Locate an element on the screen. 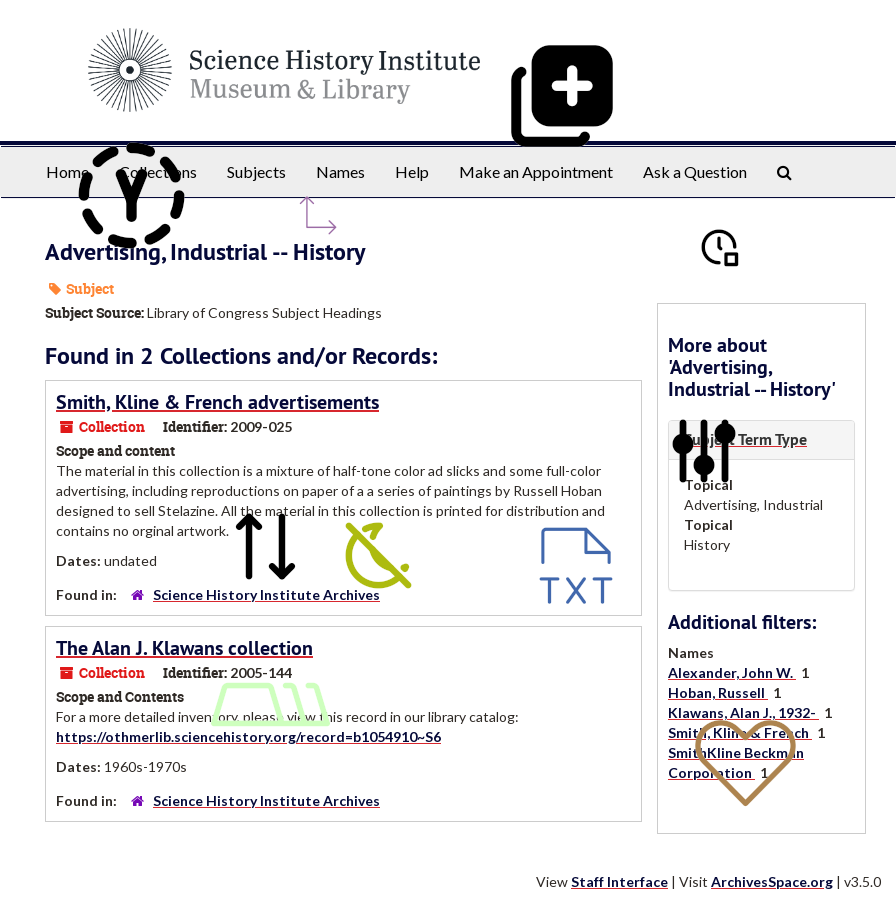 The height and width of the screenshot is (912, 896). add a new item to your library is located at coordinates (562, 96).